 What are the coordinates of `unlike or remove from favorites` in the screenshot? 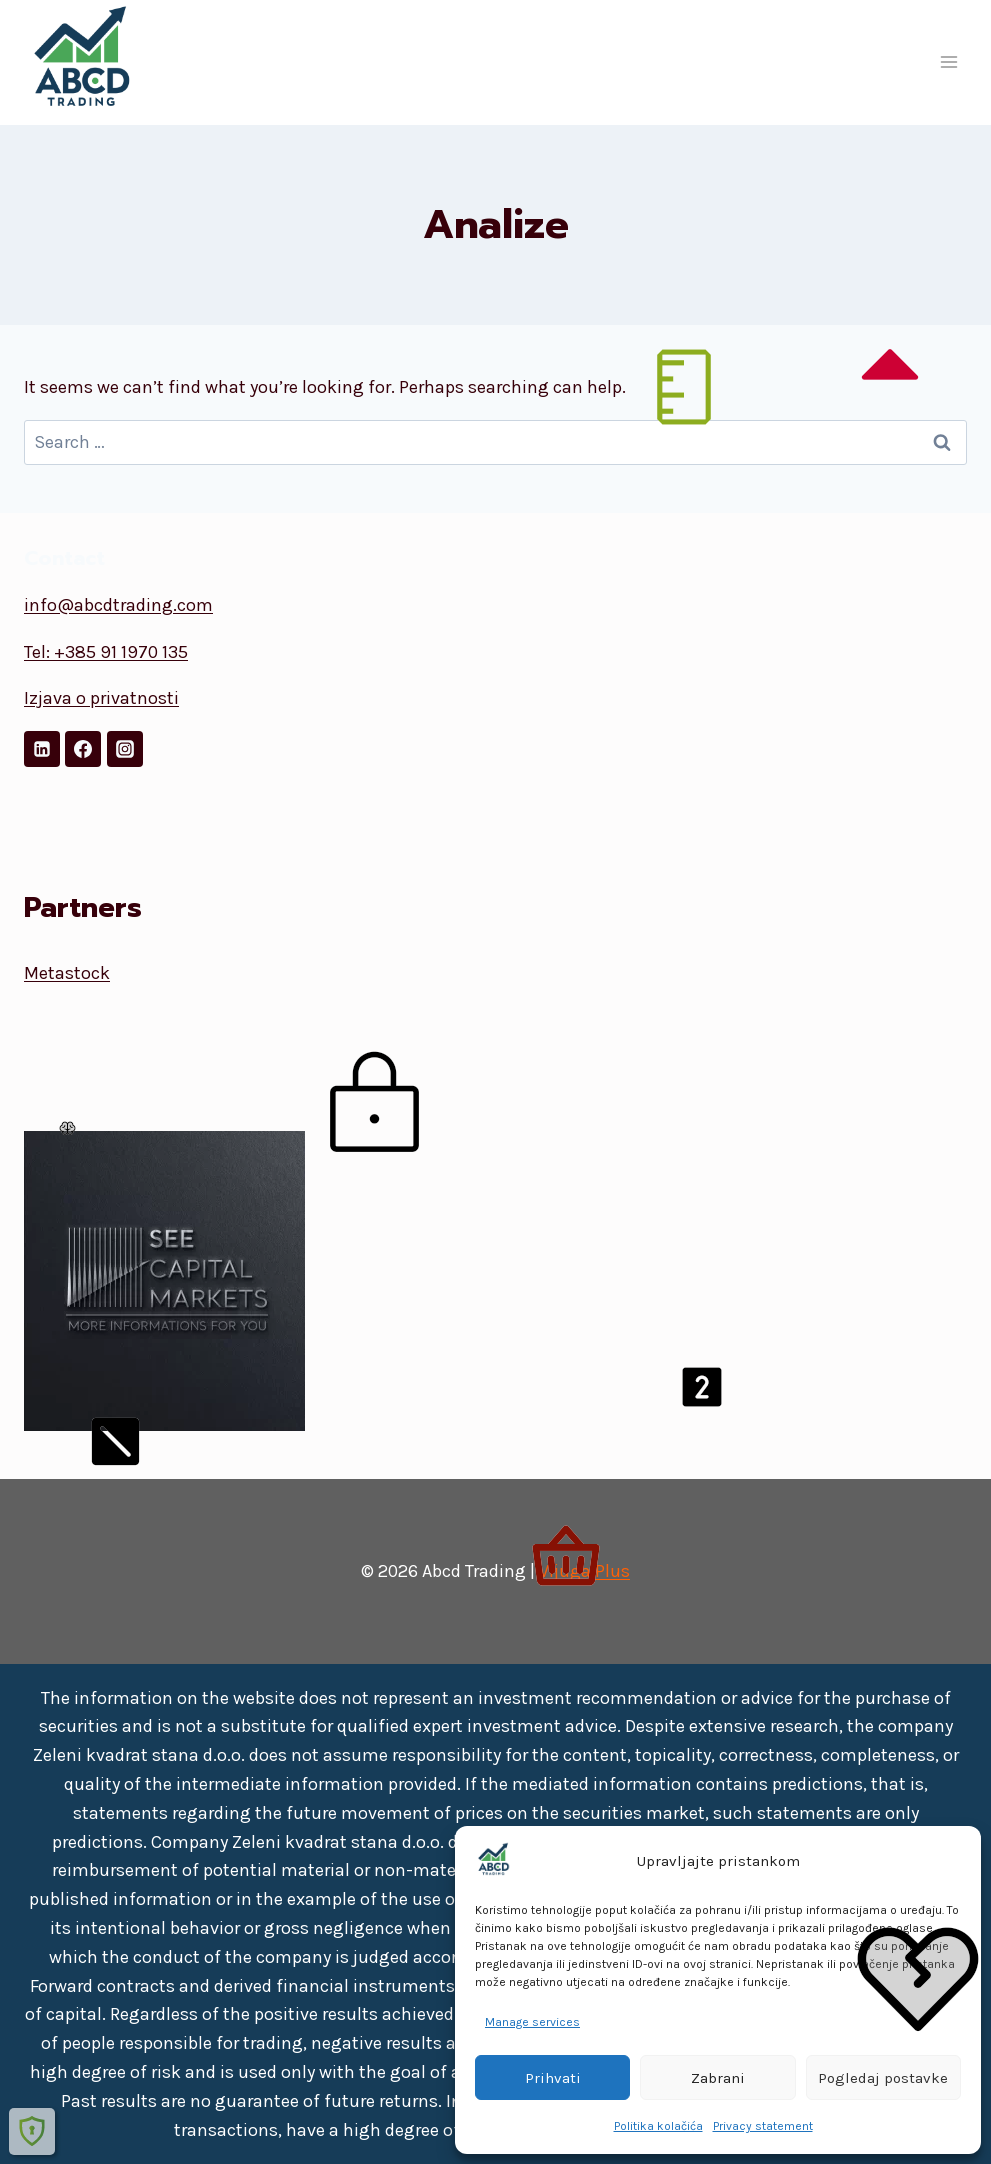 It's located at (918, 1975).